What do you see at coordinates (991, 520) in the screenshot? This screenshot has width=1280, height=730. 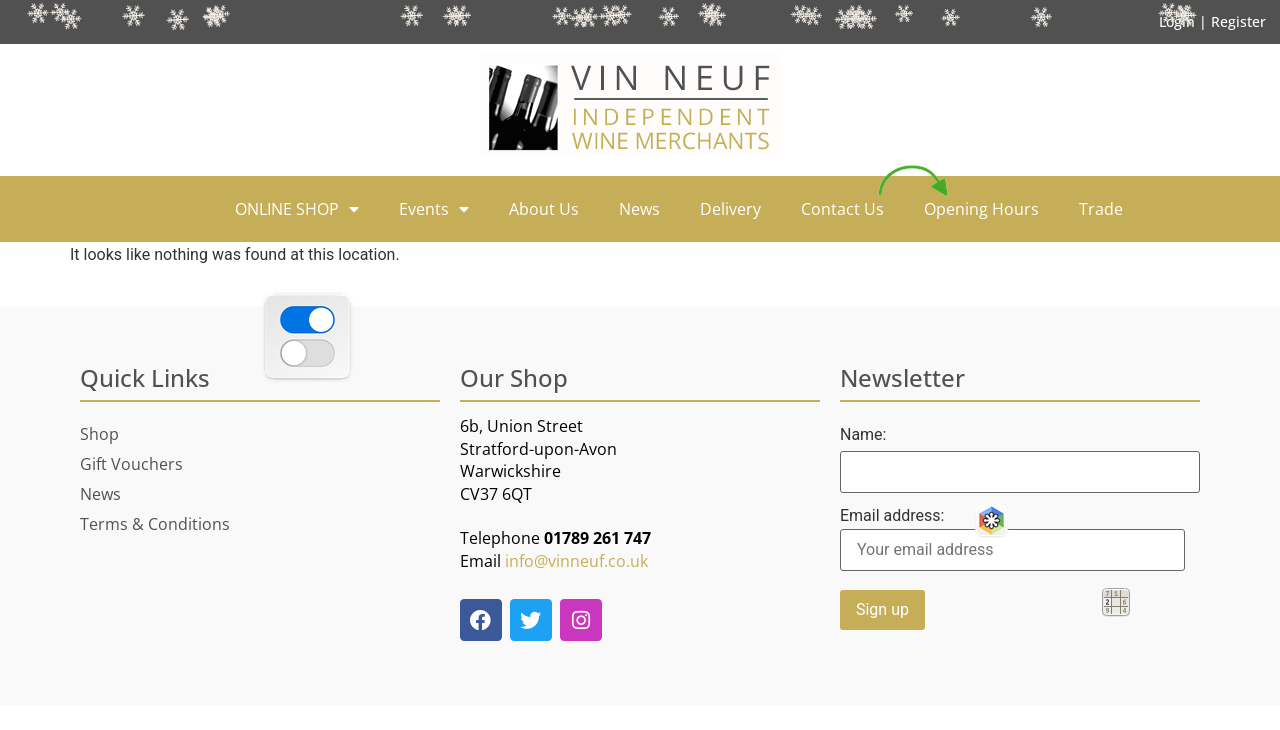 I see `open boxy svg vector graphics editor` at bounding box center [991, 520].